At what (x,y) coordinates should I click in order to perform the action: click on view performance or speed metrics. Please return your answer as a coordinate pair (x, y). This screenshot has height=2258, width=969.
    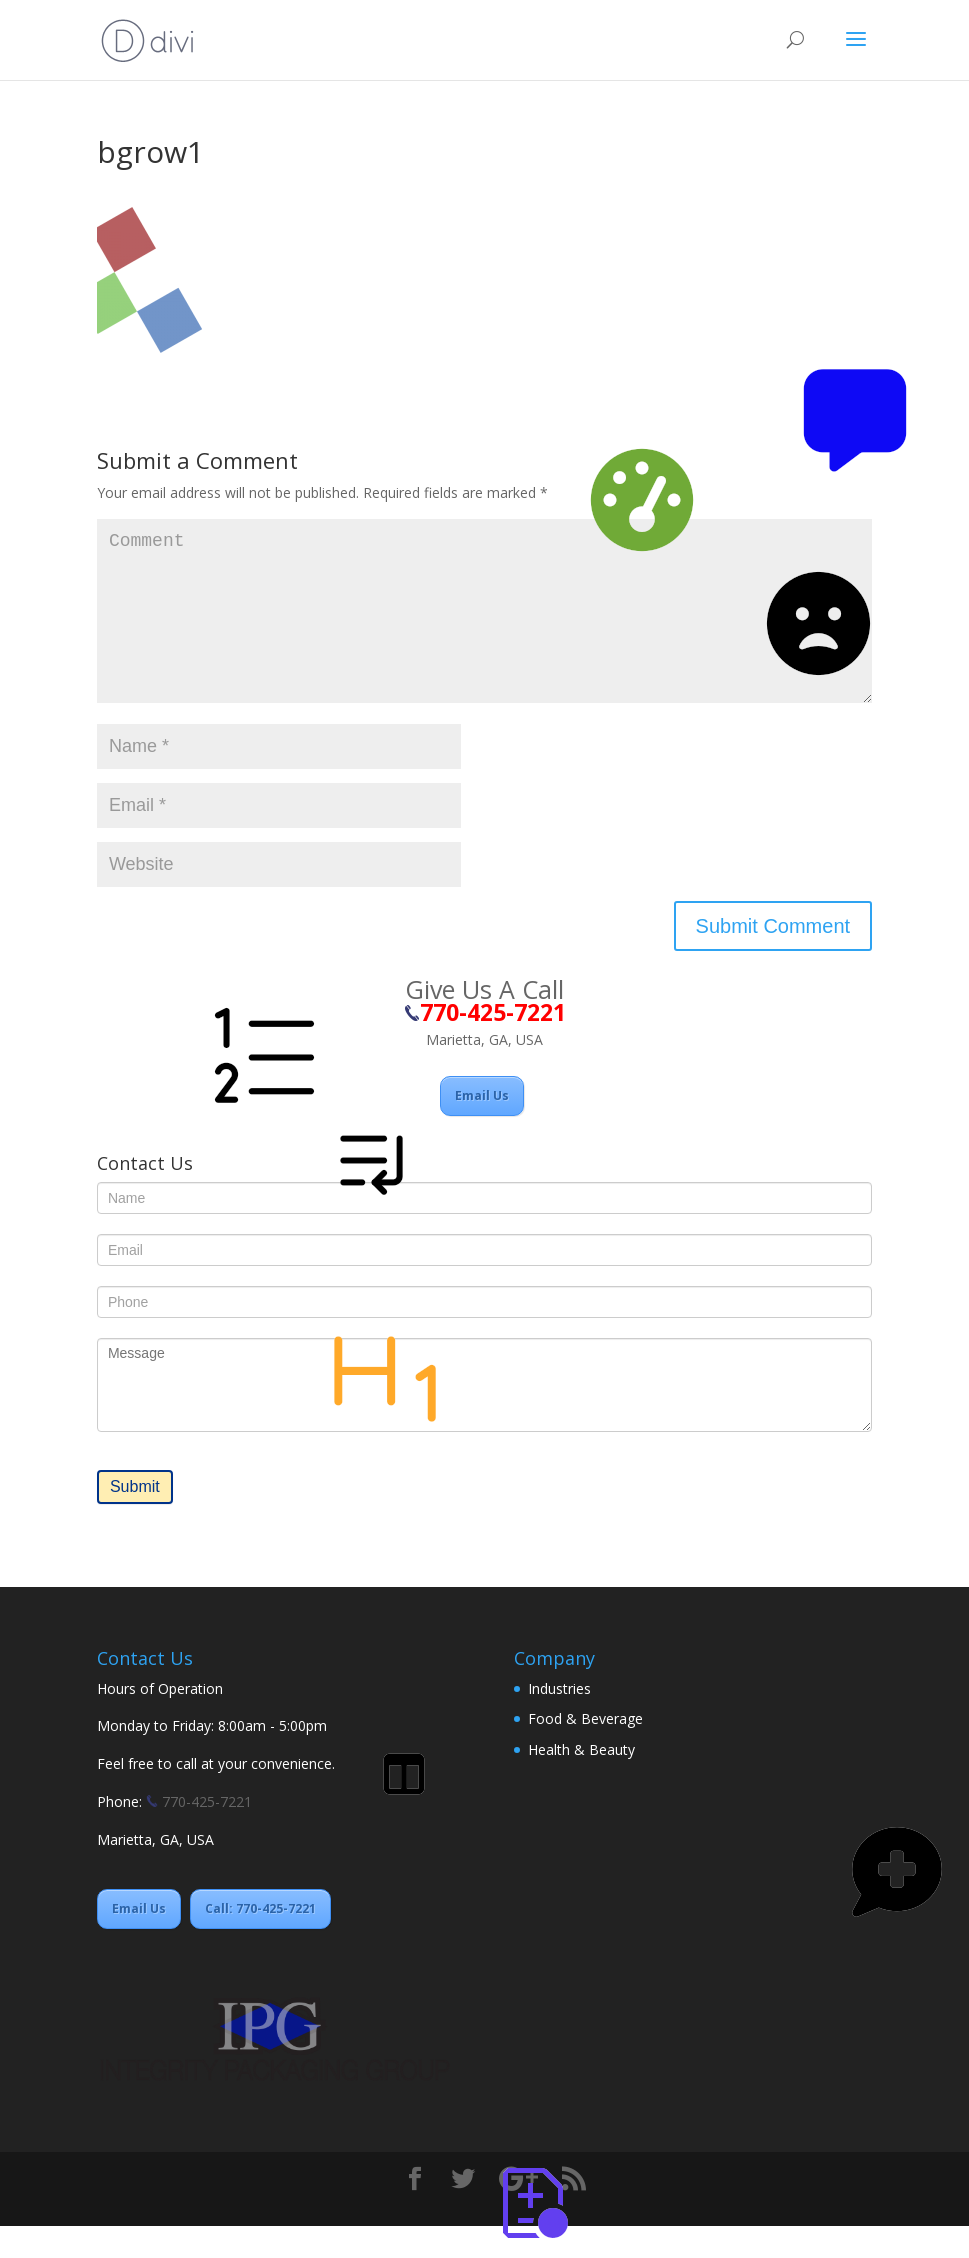
    Looking at the image, I should click on (642, 500).